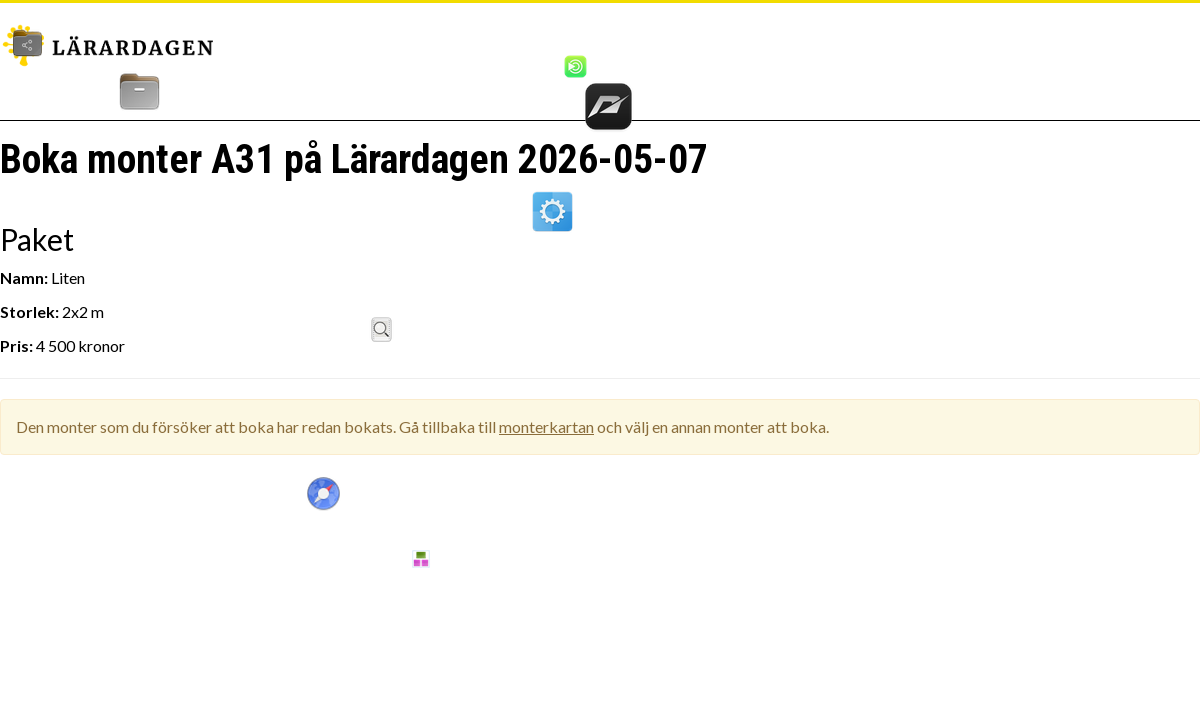 The height and width of the screenshot is (720, 1200). What do you see at coordinates (552, 211) in the screenshot?
I see `windows installer package file` at bounding box center [552, 211].